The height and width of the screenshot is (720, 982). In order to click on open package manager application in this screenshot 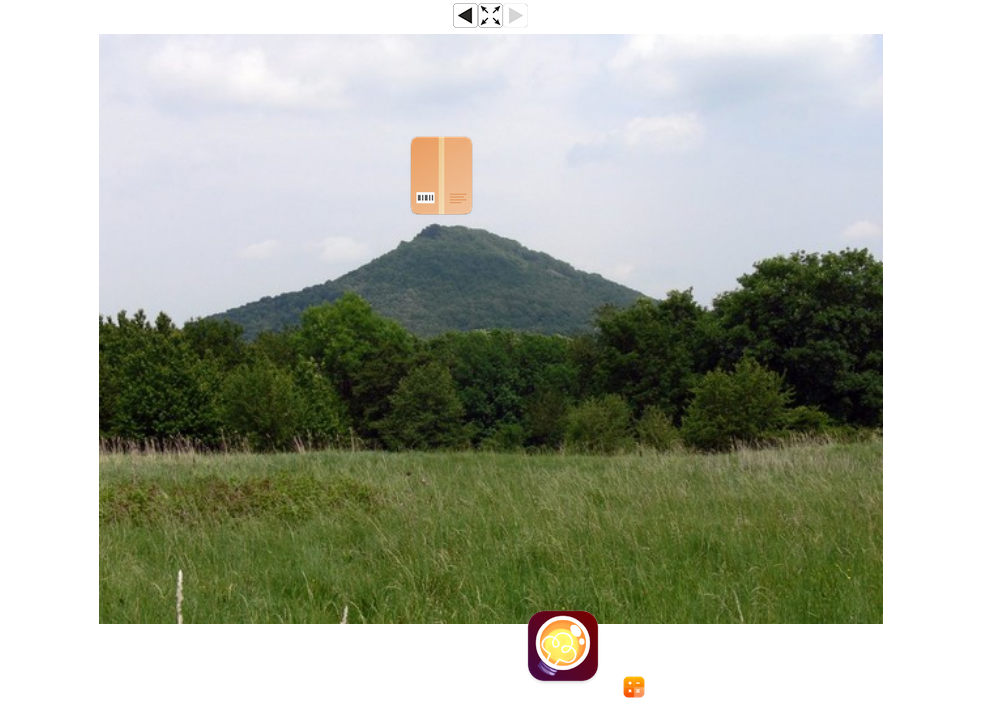, I will do `click(441, 175)`.